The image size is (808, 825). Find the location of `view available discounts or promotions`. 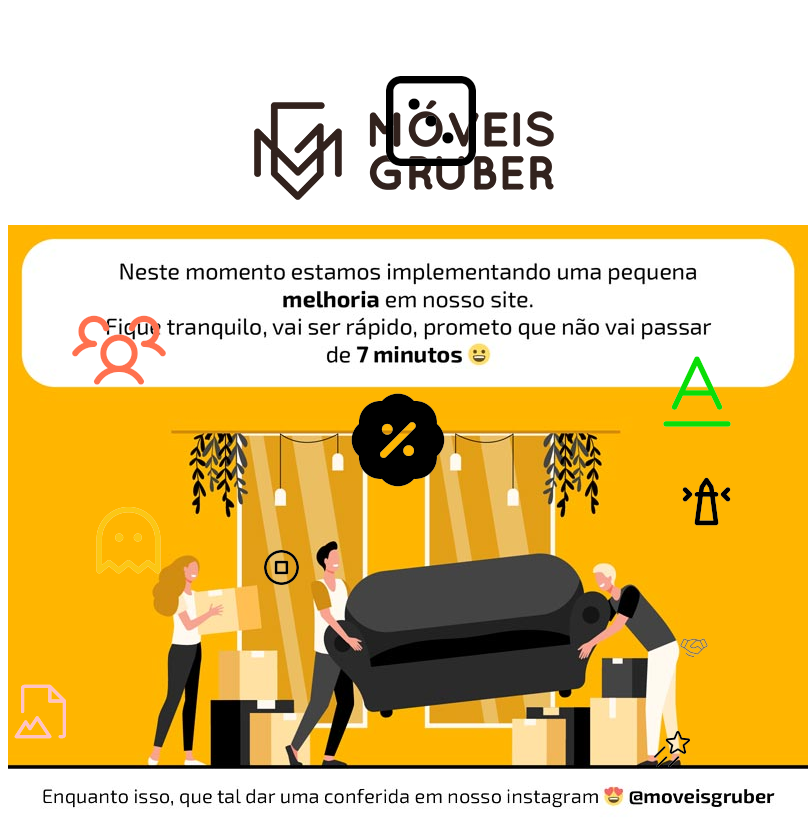

view available discounts or promotions is located at coordinates (398, 440).